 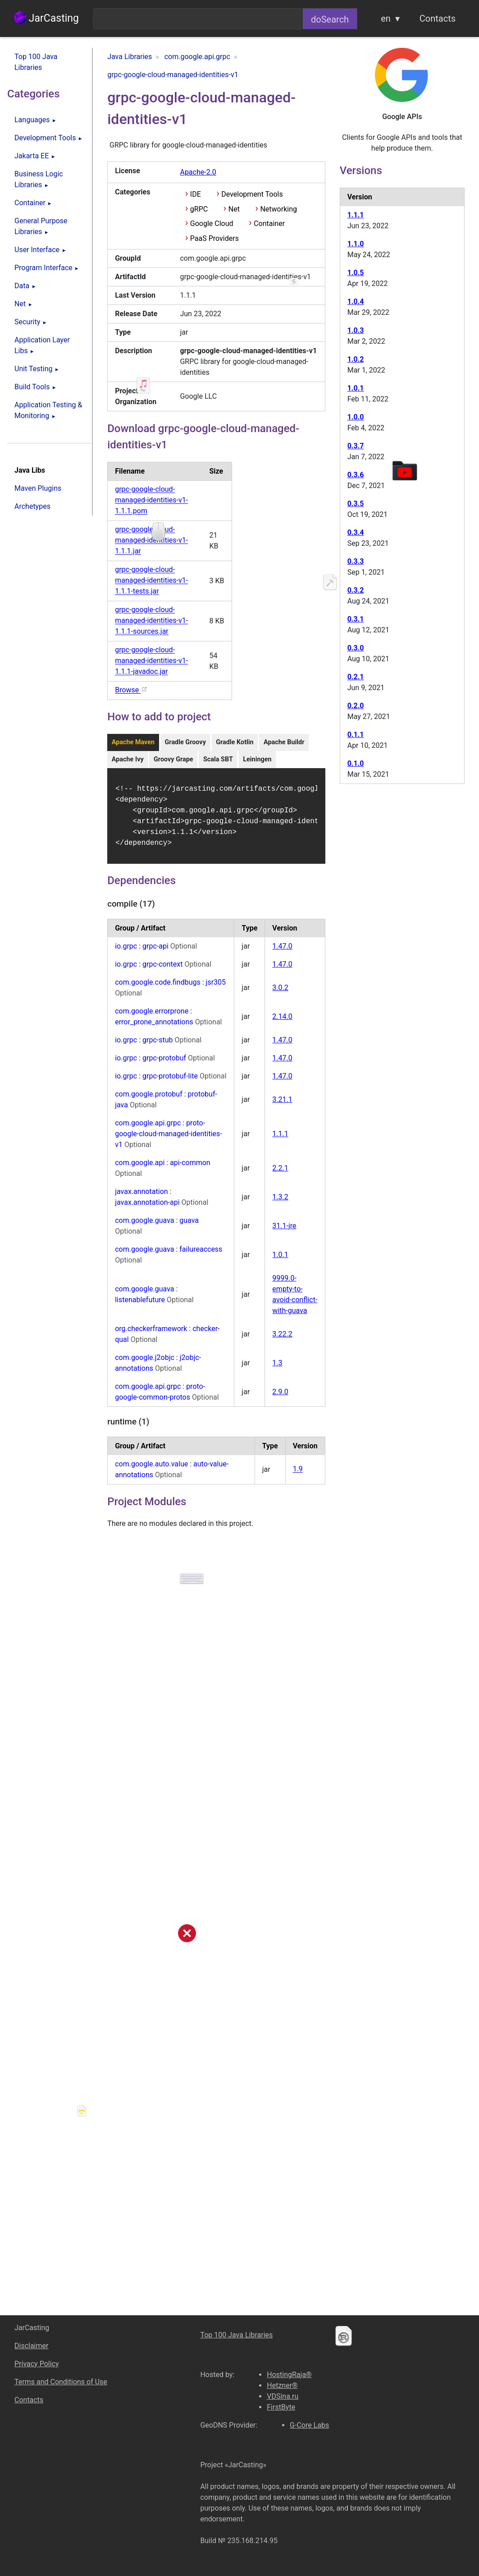 I want to click on a rust programming language source file, so click(x=343, y=2336).